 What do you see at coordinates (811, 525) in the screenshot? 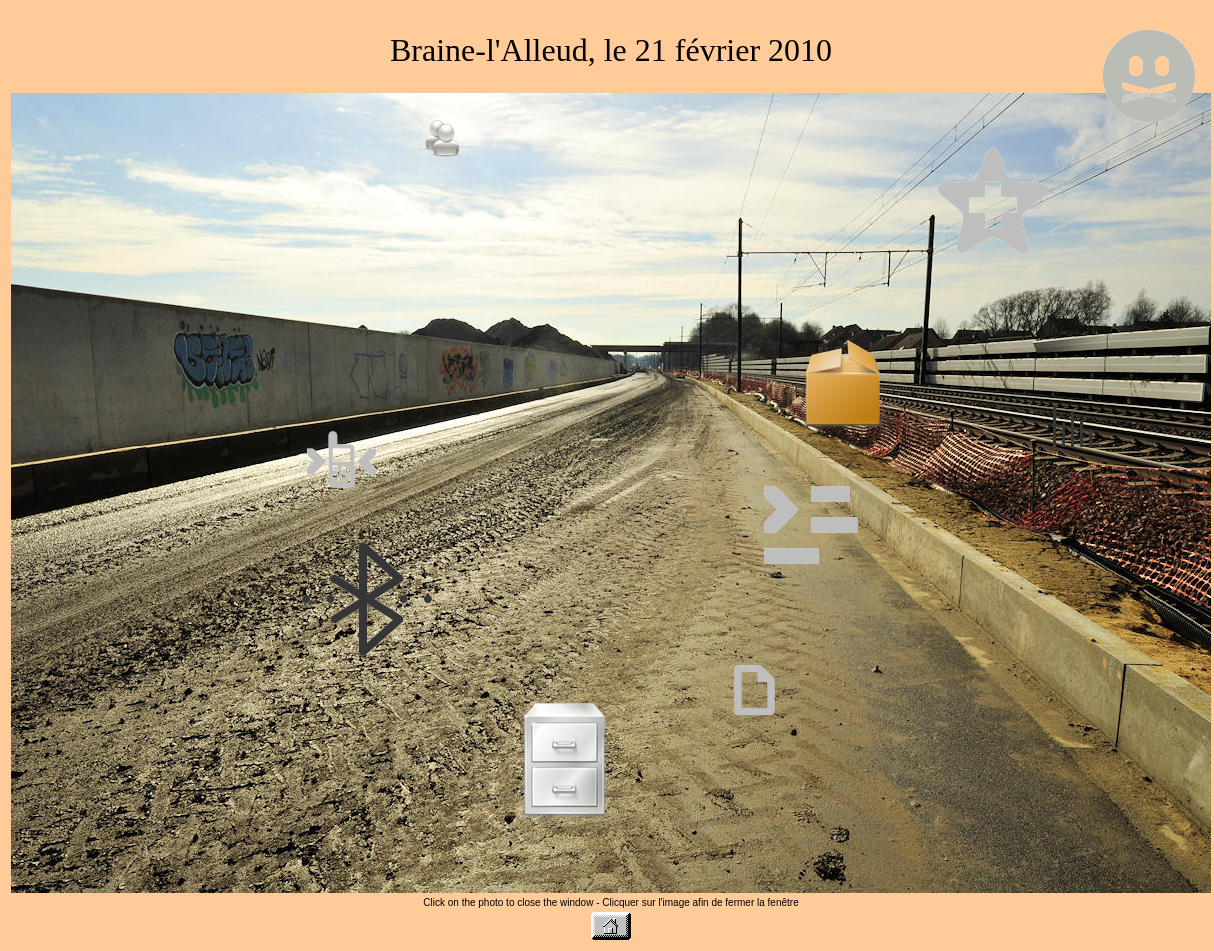
I see `increase text indentation` at bounding box center [811, 525].